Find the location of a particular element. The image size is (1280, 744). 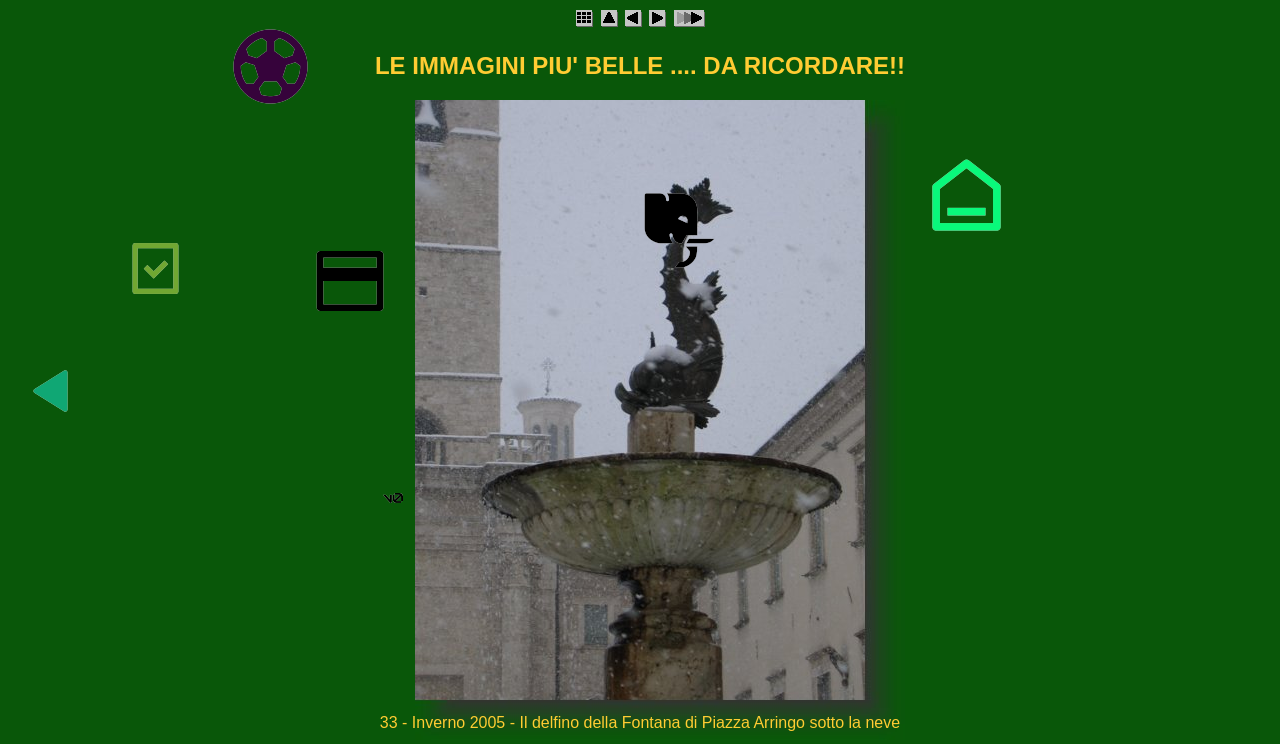

navigate to home screen is located at coordinates (966, 196).